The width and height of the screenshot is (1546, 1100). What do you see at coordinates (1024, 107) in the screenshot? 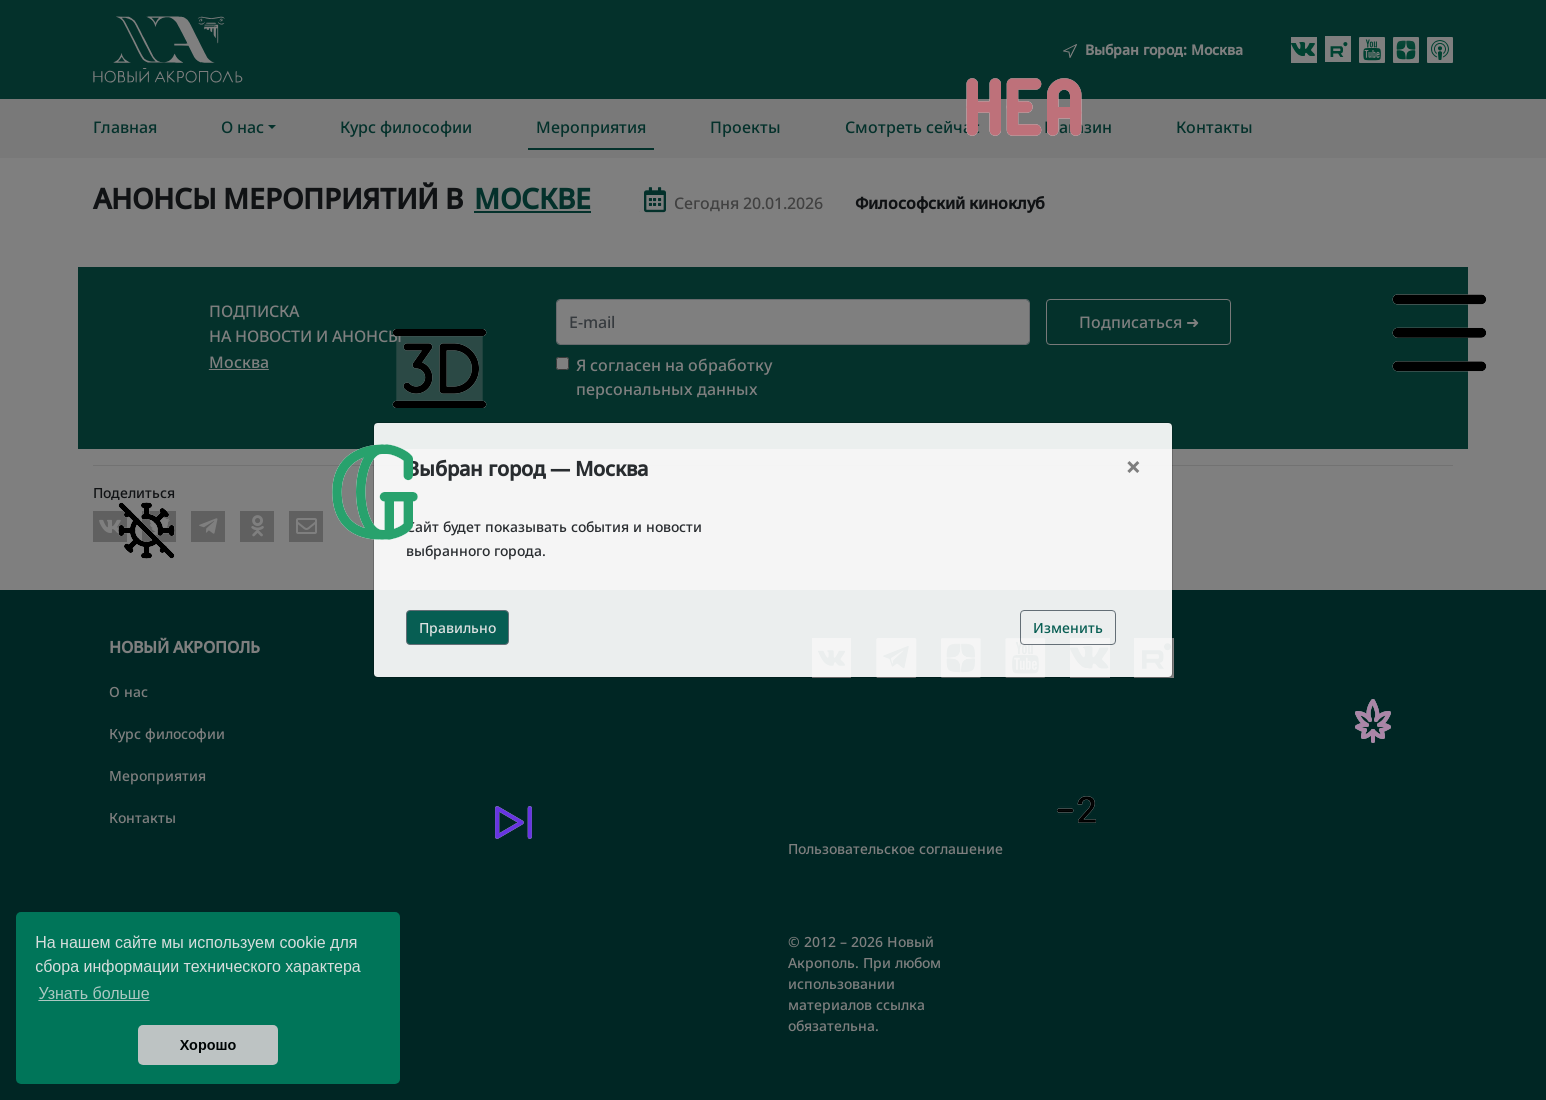
I see `indicates HTTP HEAD request method` at bounding box center [1024, 107].